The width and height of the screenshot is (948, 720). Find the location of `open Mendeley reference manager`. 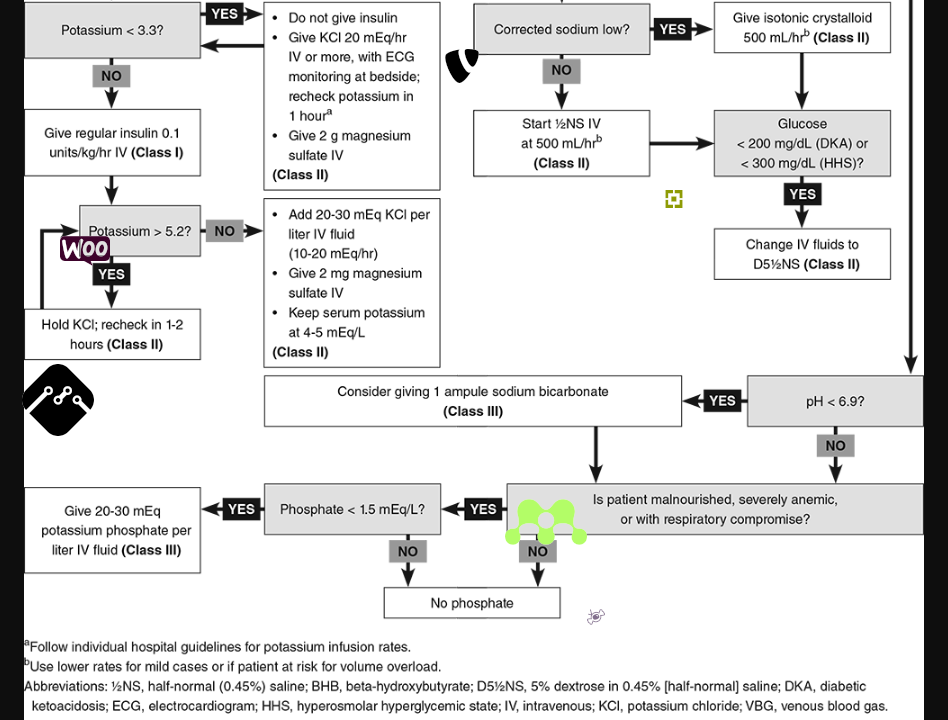

open Mendeley reference manager is located at coordinates (546, 522).